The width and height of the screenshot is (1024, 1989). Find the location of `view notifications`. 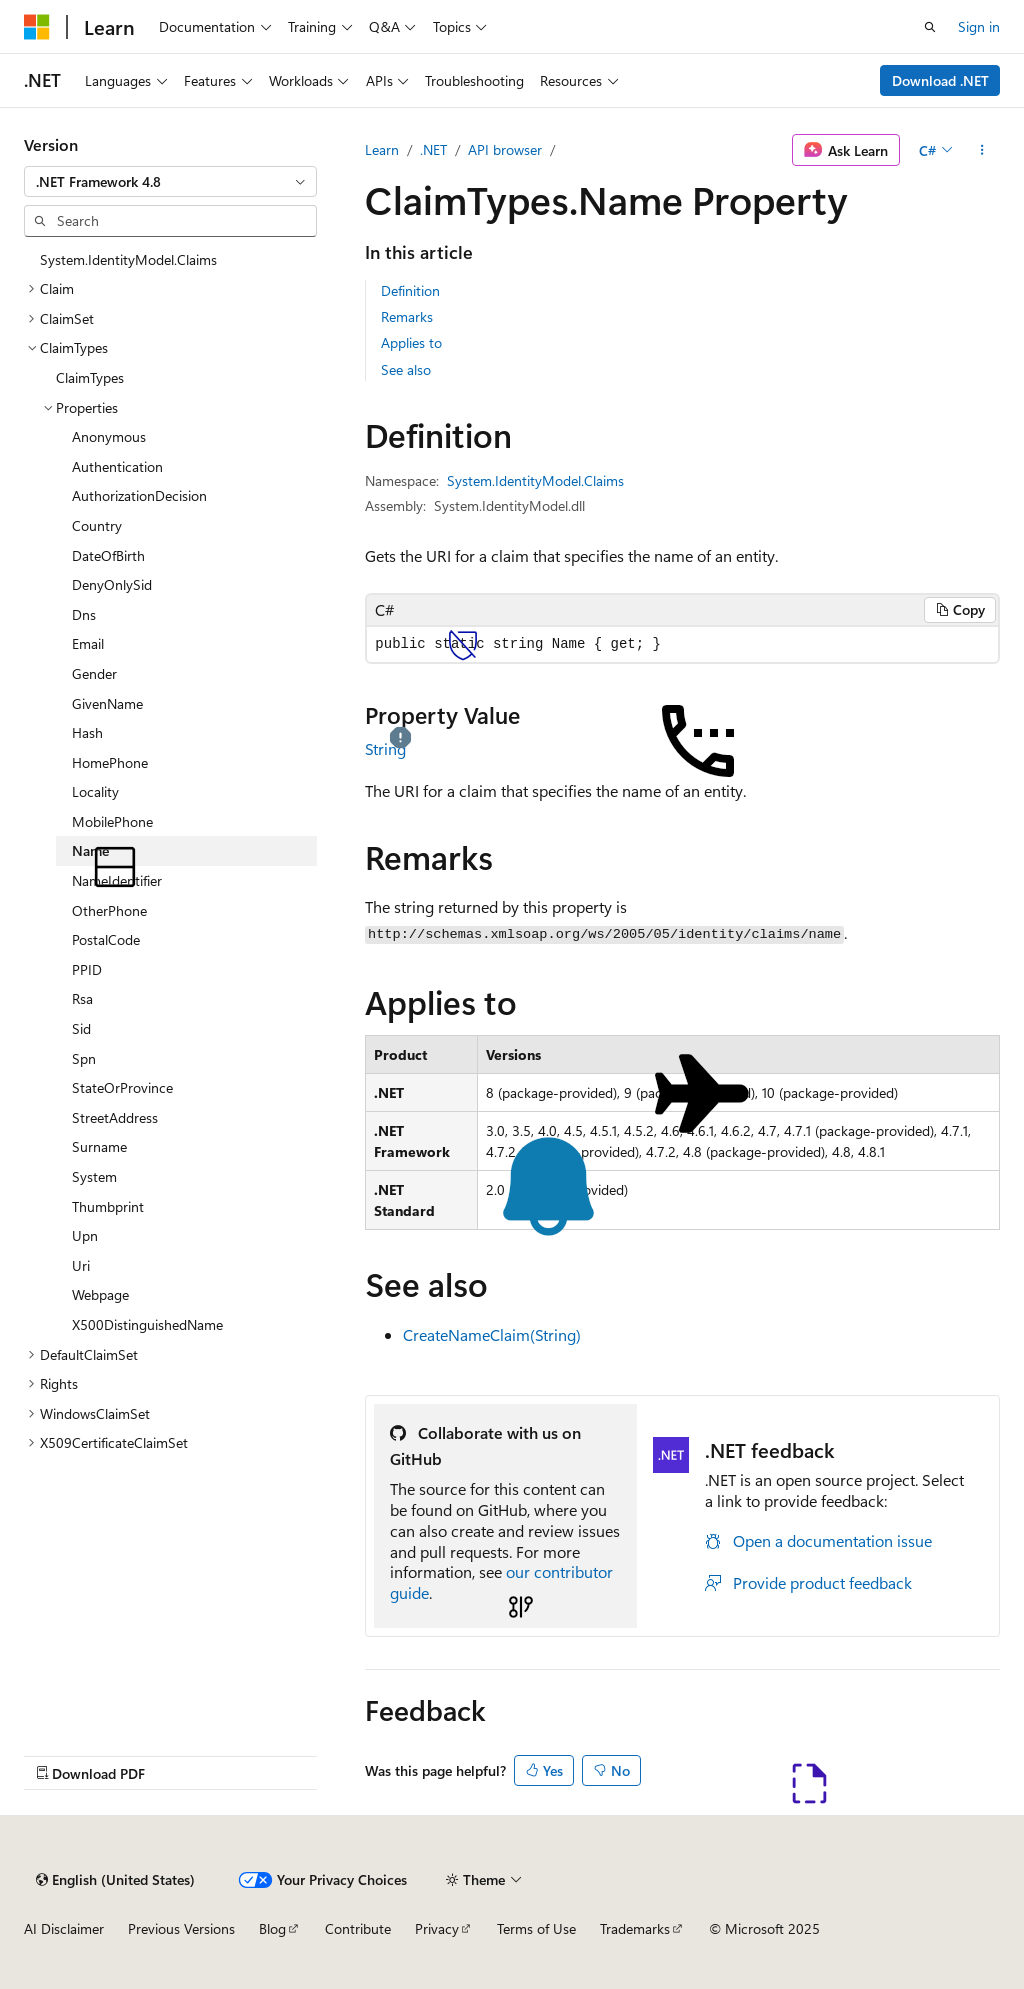

view notifications is located at coordinates (548, 1186).